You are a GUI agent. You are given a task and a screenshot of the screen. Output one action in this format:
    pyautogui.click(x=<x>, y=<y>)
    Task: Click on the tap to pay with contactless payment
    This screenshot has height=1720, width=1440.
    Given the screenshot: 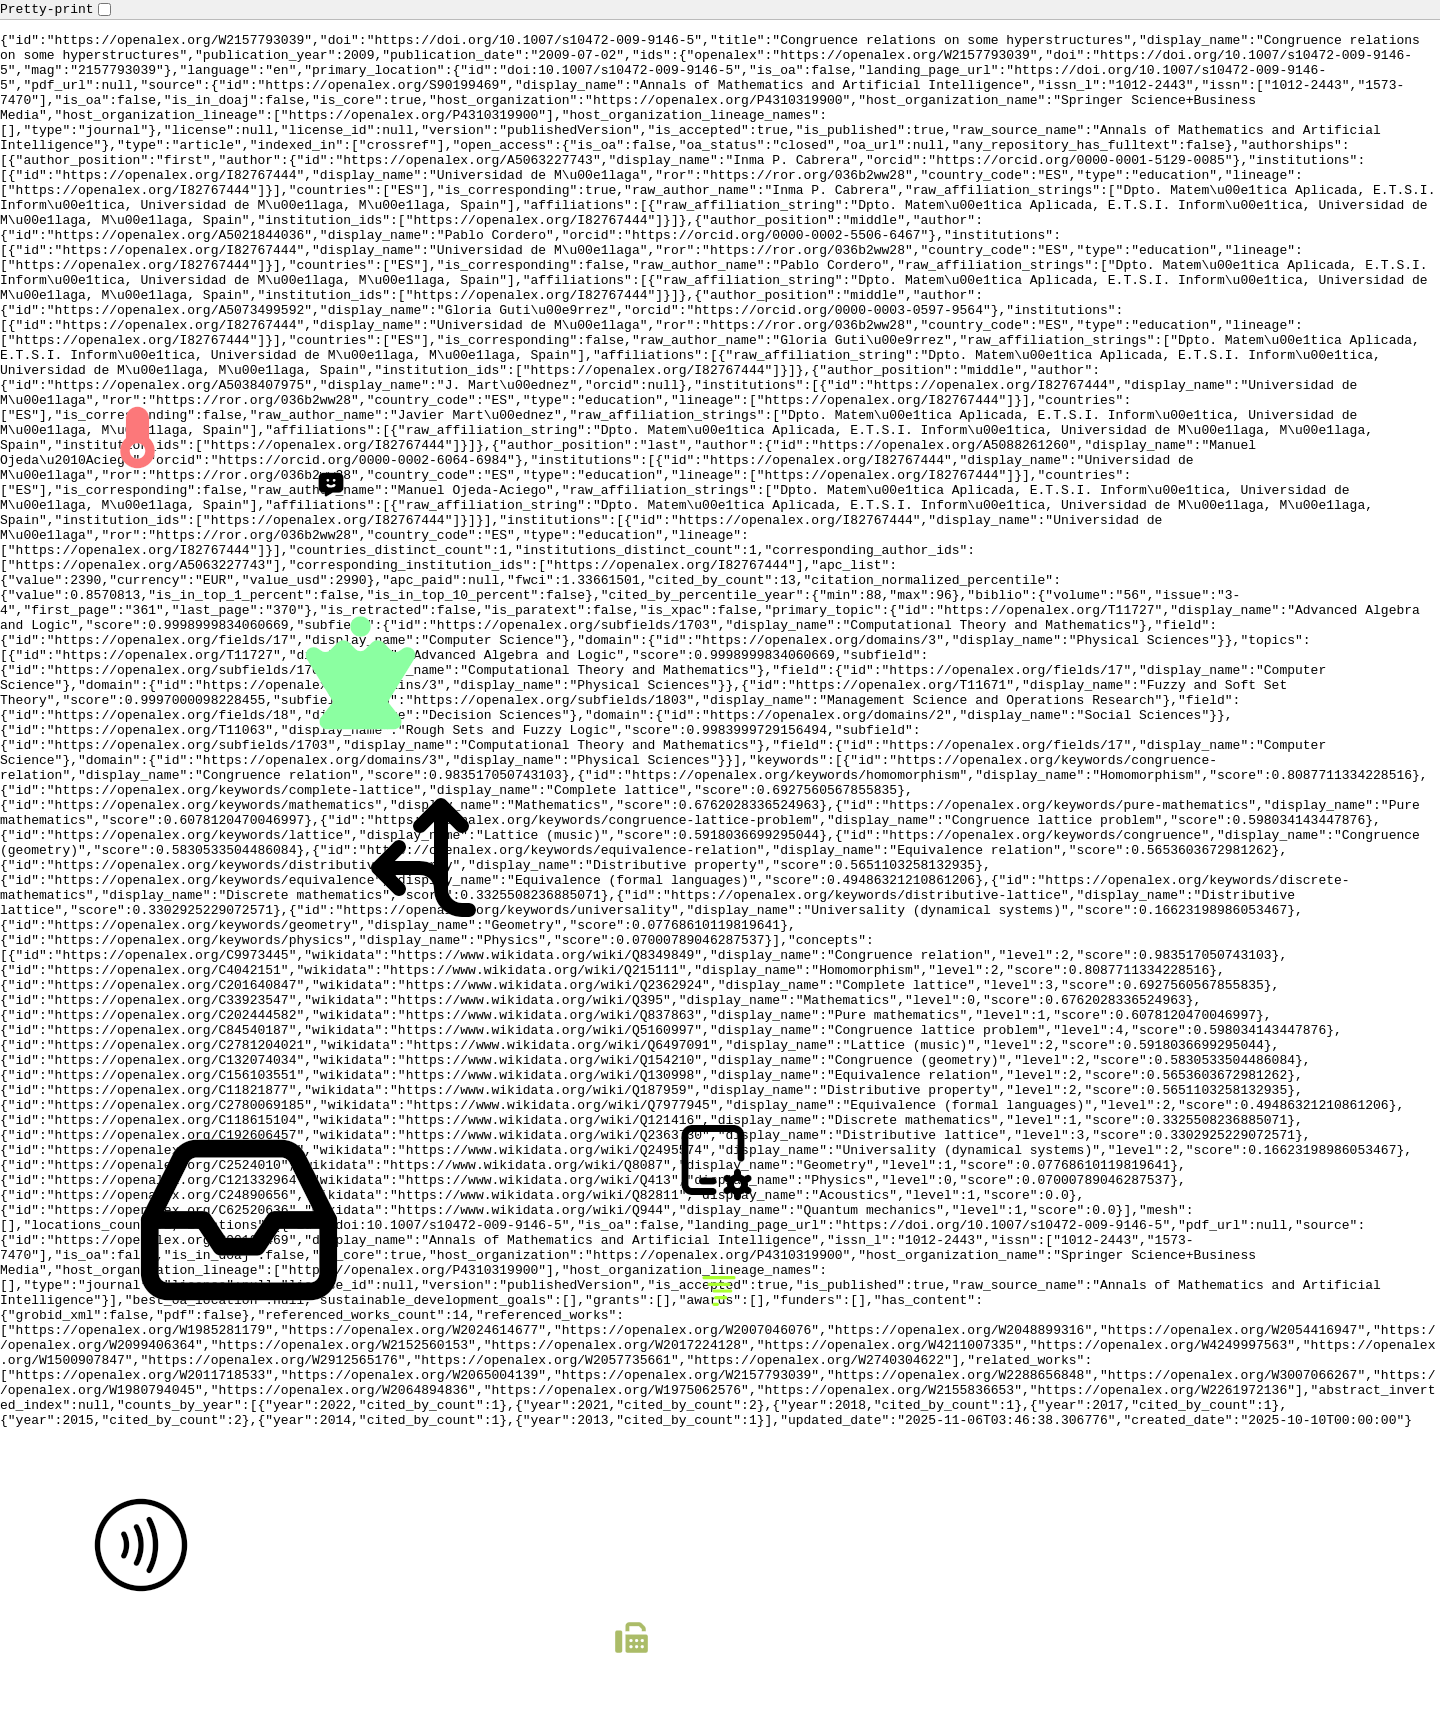 What is the action you would take?
    pyautogui.click(x=141, y=1545)
    